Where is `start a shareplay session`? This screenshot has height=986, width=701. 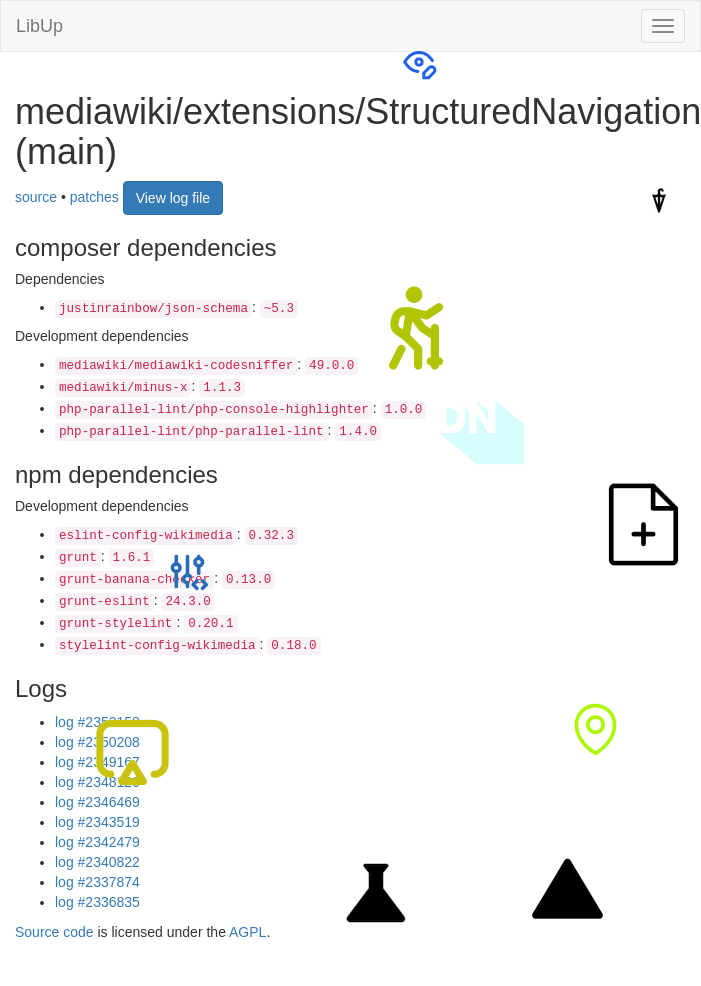
start a shareplay session is located at coordinates (132, 752).